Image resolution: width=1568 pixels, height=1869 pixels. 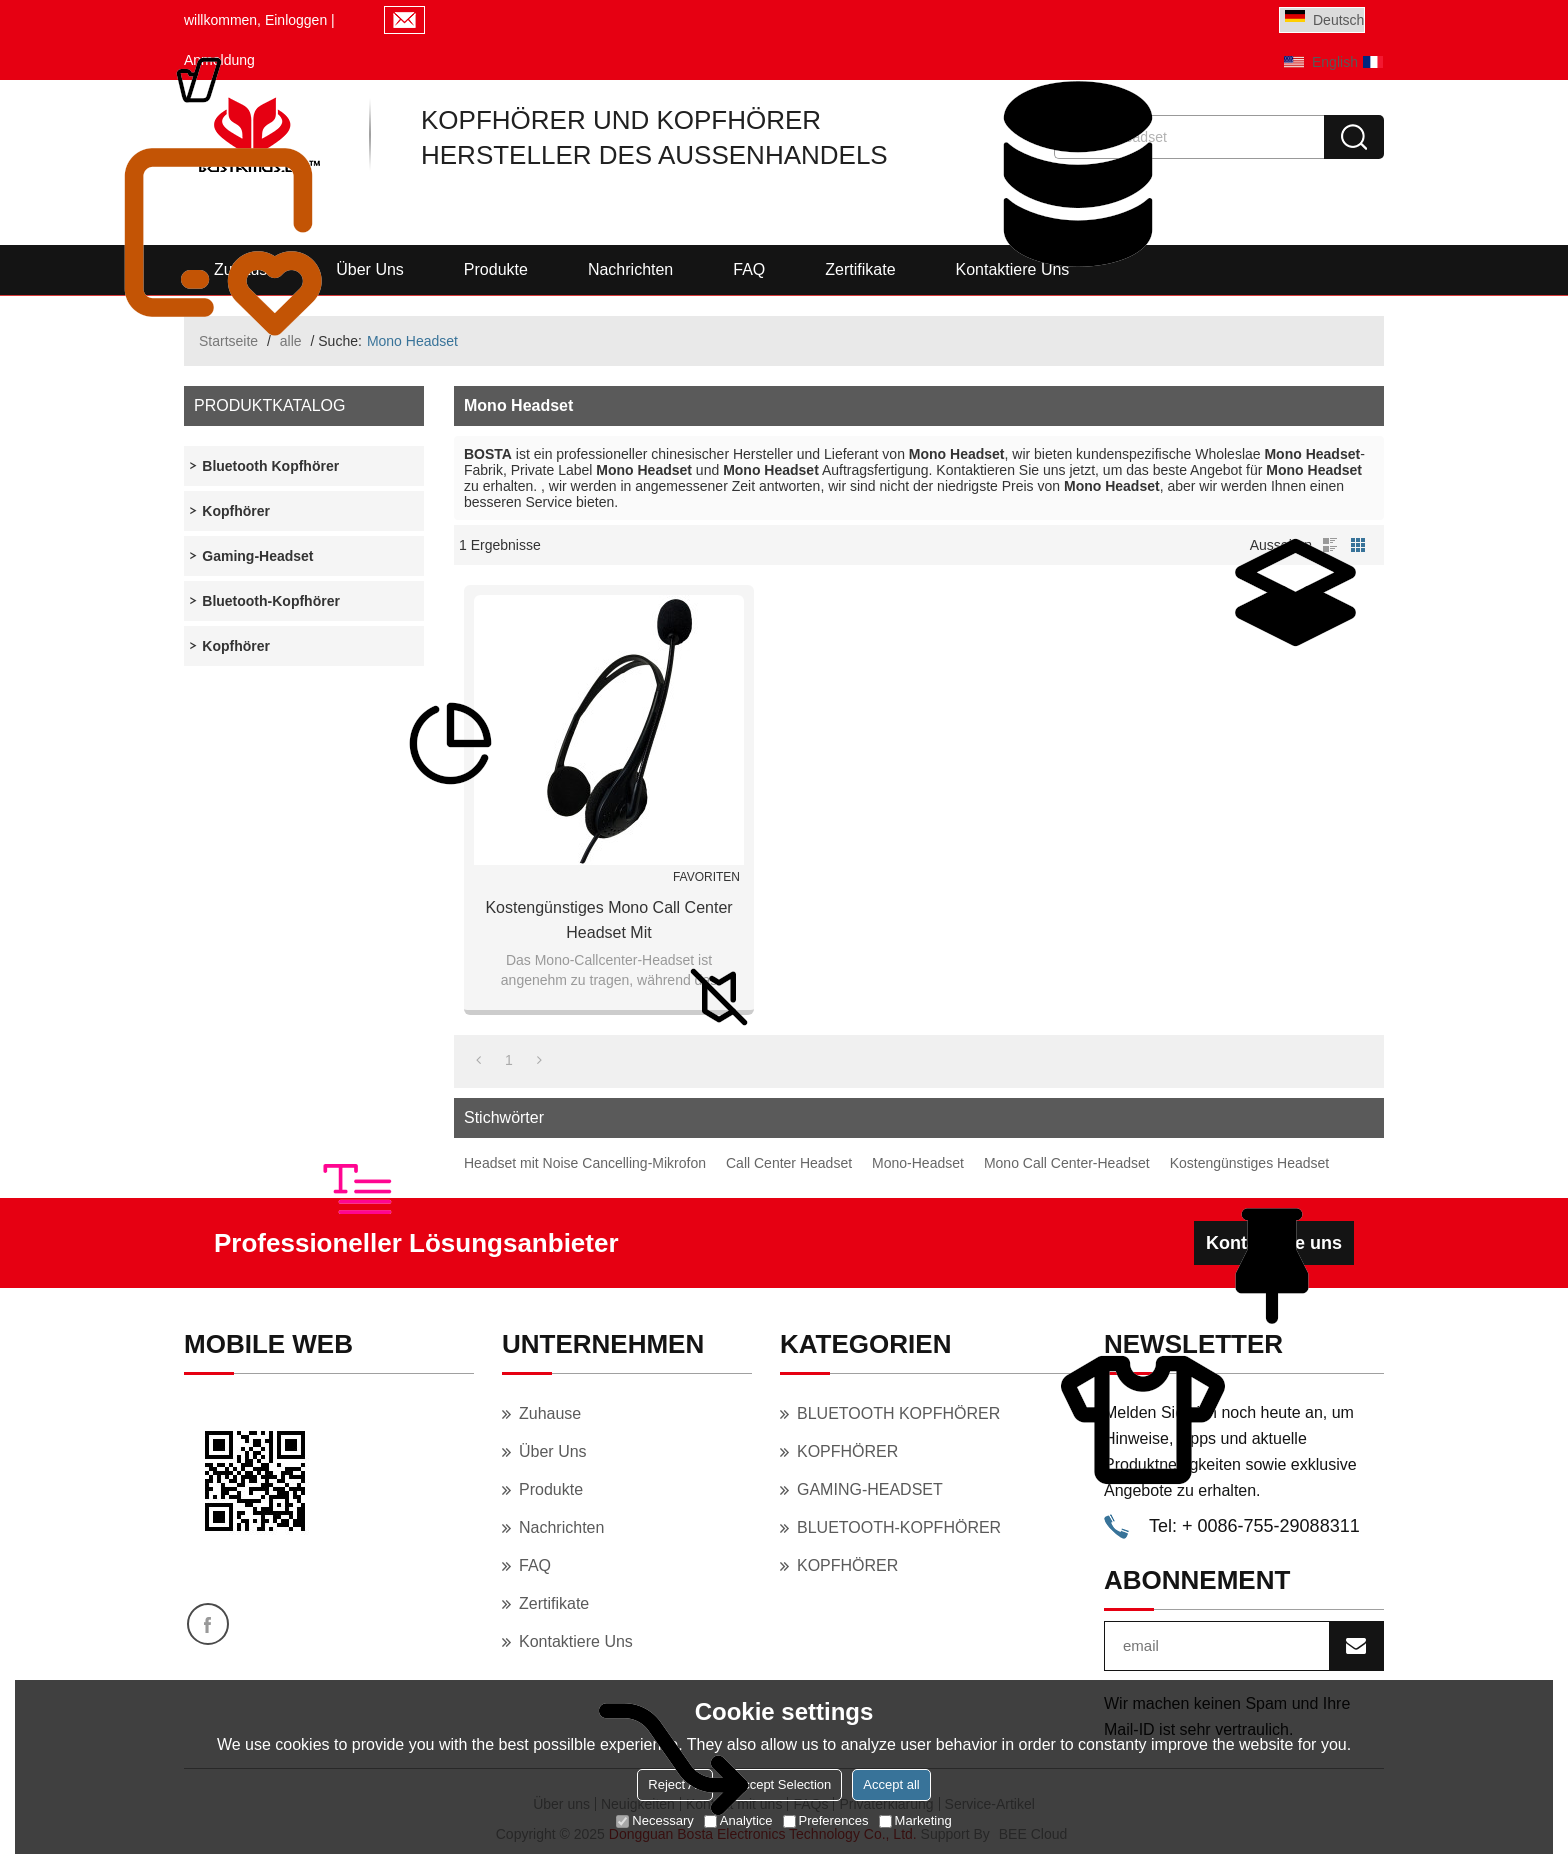 What do you see at coordinates (218, 232) in the screenshot?
I see `add tablet to favorites` at bounding box center [218, 232].